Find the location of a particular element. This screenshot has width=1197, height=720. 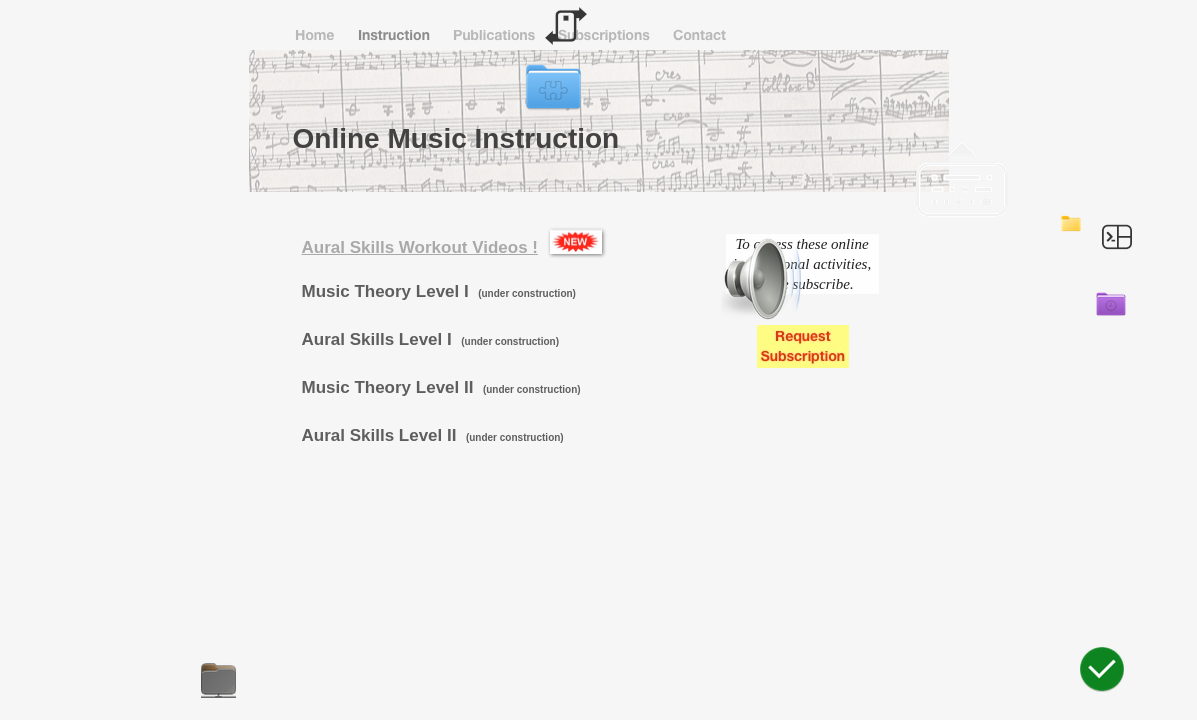

folder containing rapidweaver source files or plugins is located at coordinates (553, 86).